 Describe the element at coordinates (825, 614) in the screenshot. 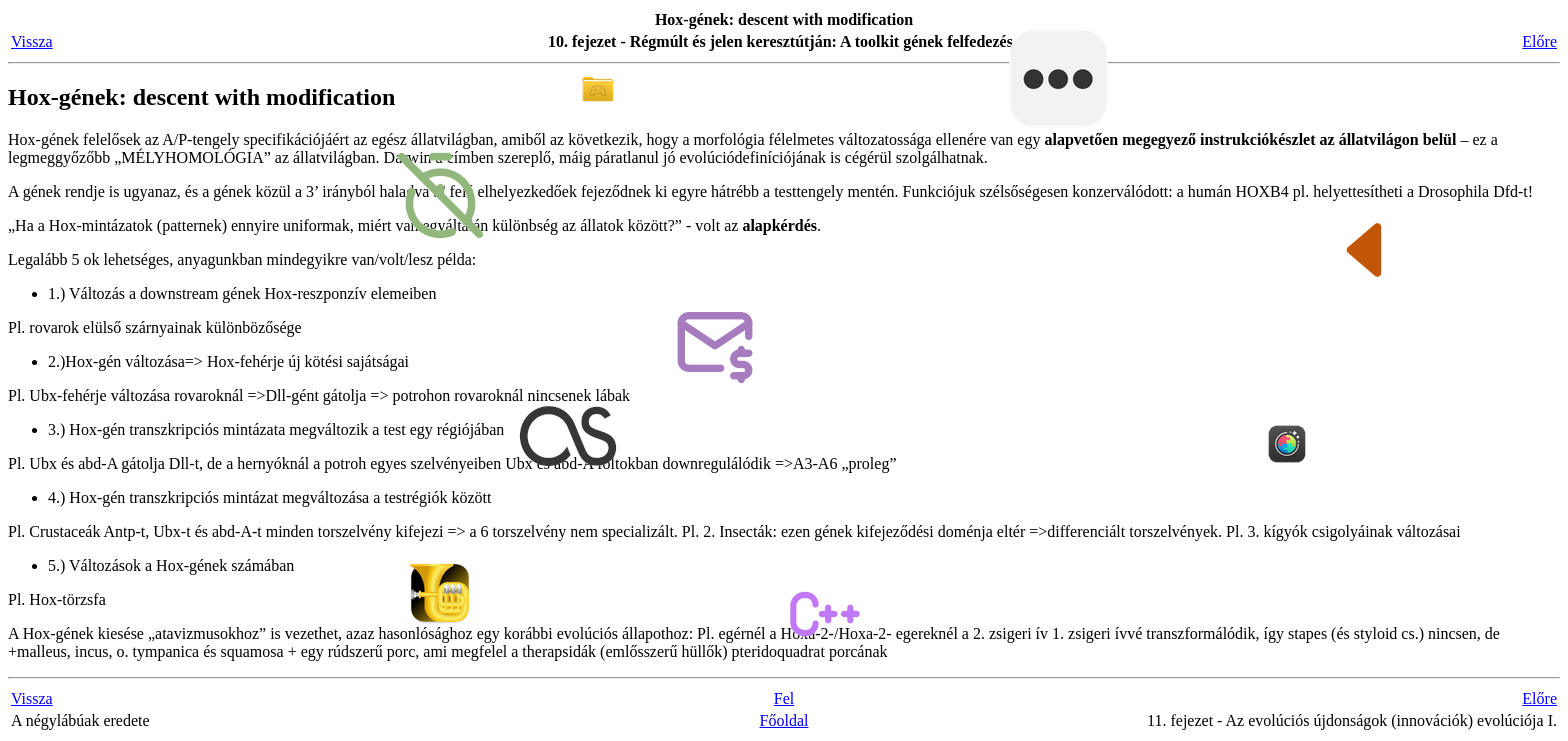

I see `indicates a C++ programming language file or project` at that location.